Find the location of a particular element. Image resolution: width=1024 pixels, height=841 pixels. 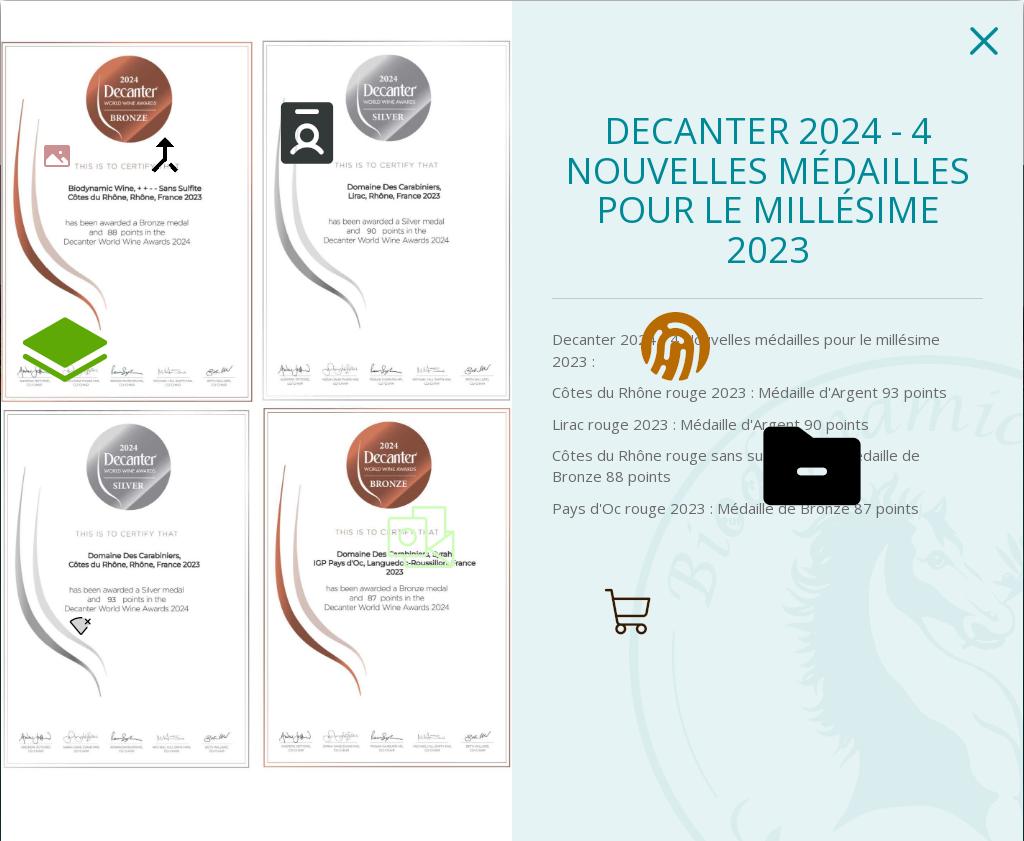

remove a folder is located at coordinates (812, 464).